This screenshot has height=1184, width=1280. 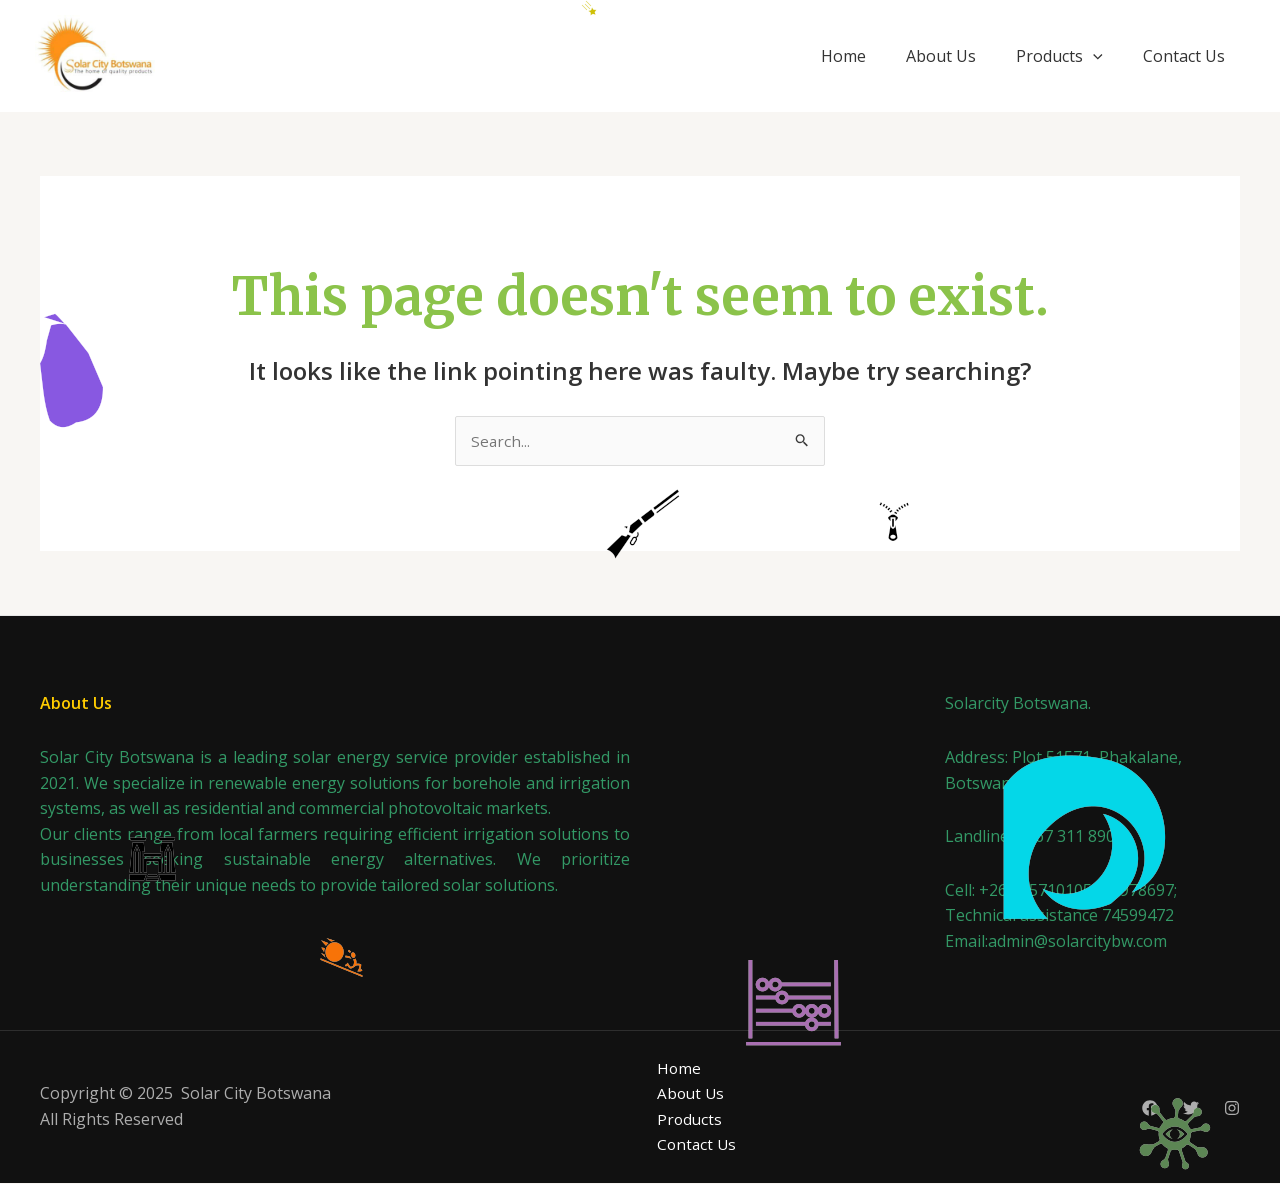 I want to click on compress or zip files together, so click(x=893, y=522).